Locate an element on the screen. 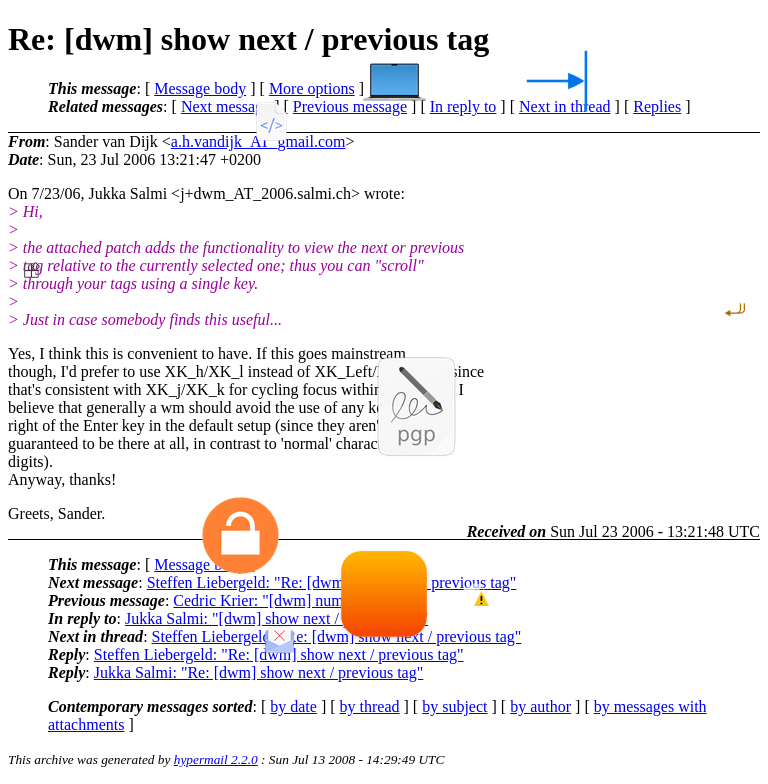 This screenshot has width=768, height=784. blank orange app template for macos icon design is located at coordinates (384, 594).